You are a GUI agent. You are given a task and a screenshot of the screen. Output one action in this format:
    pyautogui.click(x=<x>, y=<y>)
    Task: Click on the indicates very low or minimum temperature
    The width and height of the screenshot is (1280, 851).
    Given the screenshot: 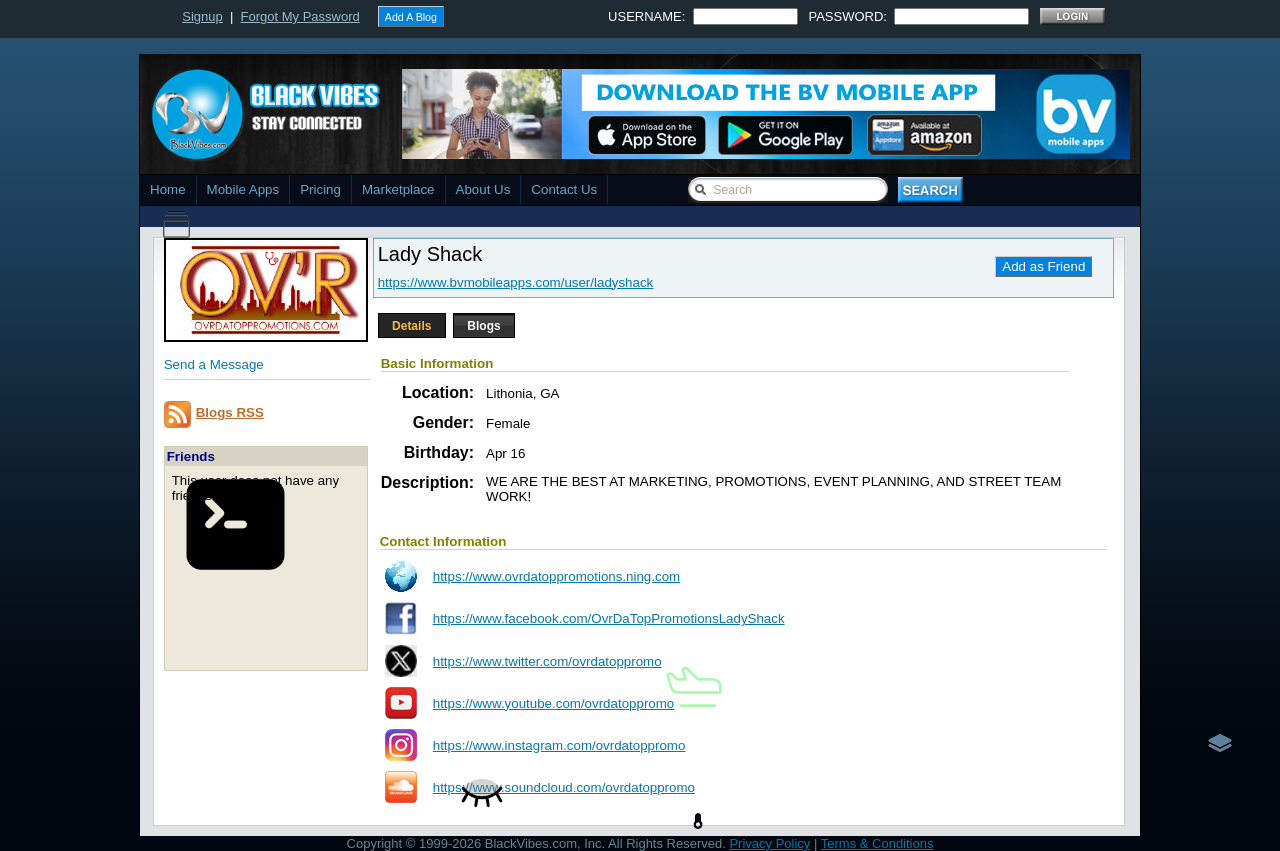 What is the action you would take?
    pyautogui.click(x=698, y=821)
    